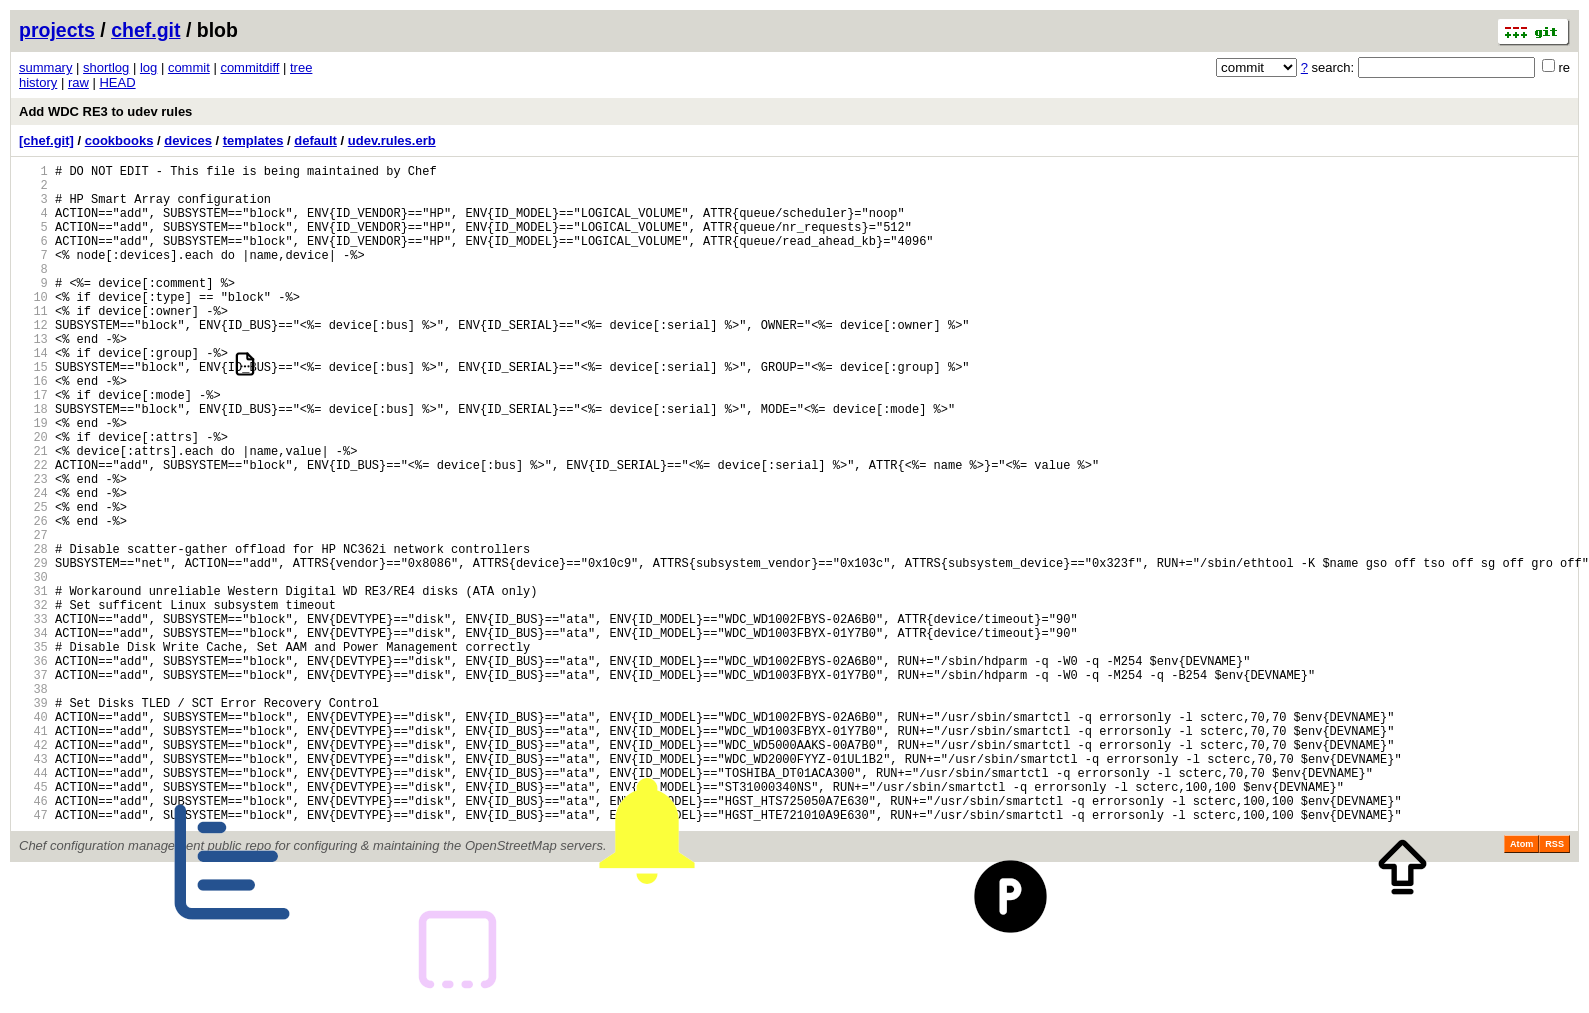 Image resolution: width=1589 pixels, height=1013 pixels. What do you see at coordinates (245, 364) in the screenshot?
I see `view file details or more options` at bounding box center [245, 364].